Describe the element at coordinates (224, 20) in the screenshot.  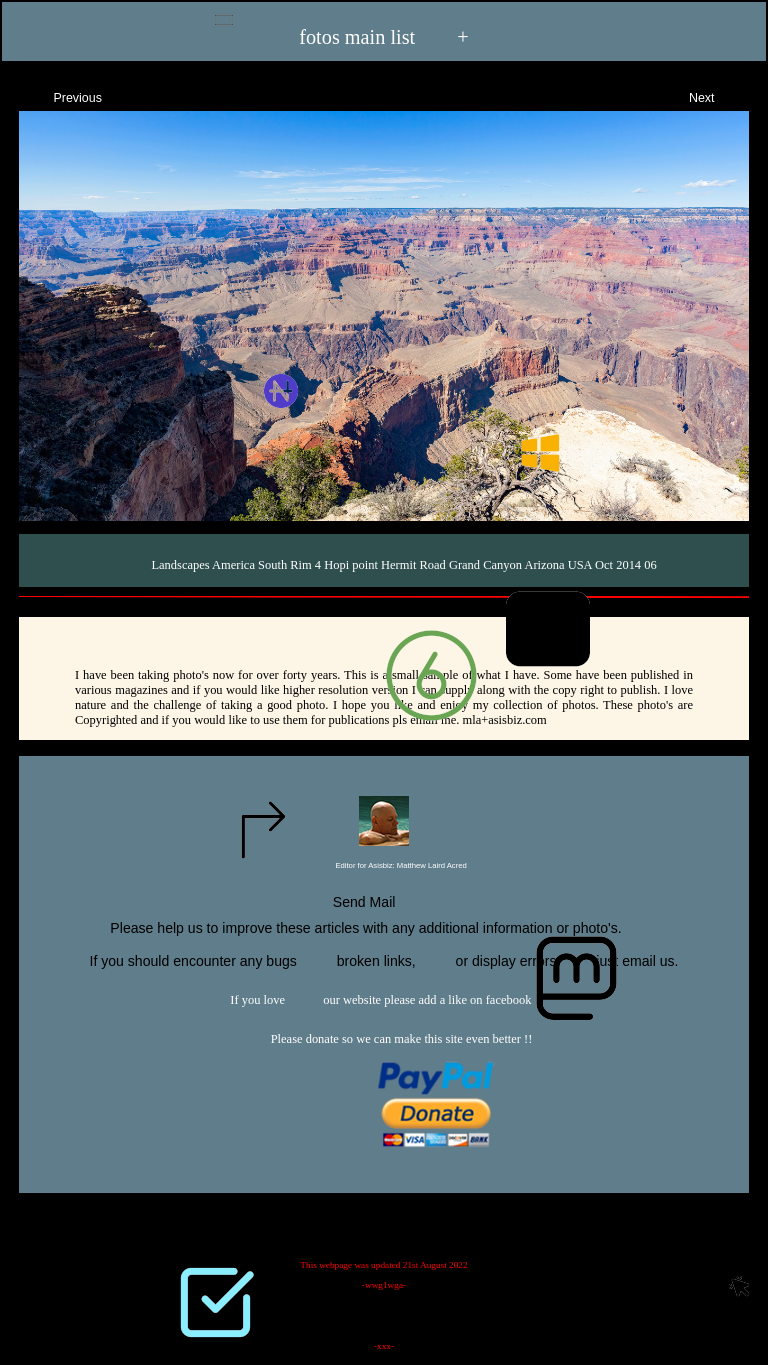
I see `access storage or disk management` at that location.